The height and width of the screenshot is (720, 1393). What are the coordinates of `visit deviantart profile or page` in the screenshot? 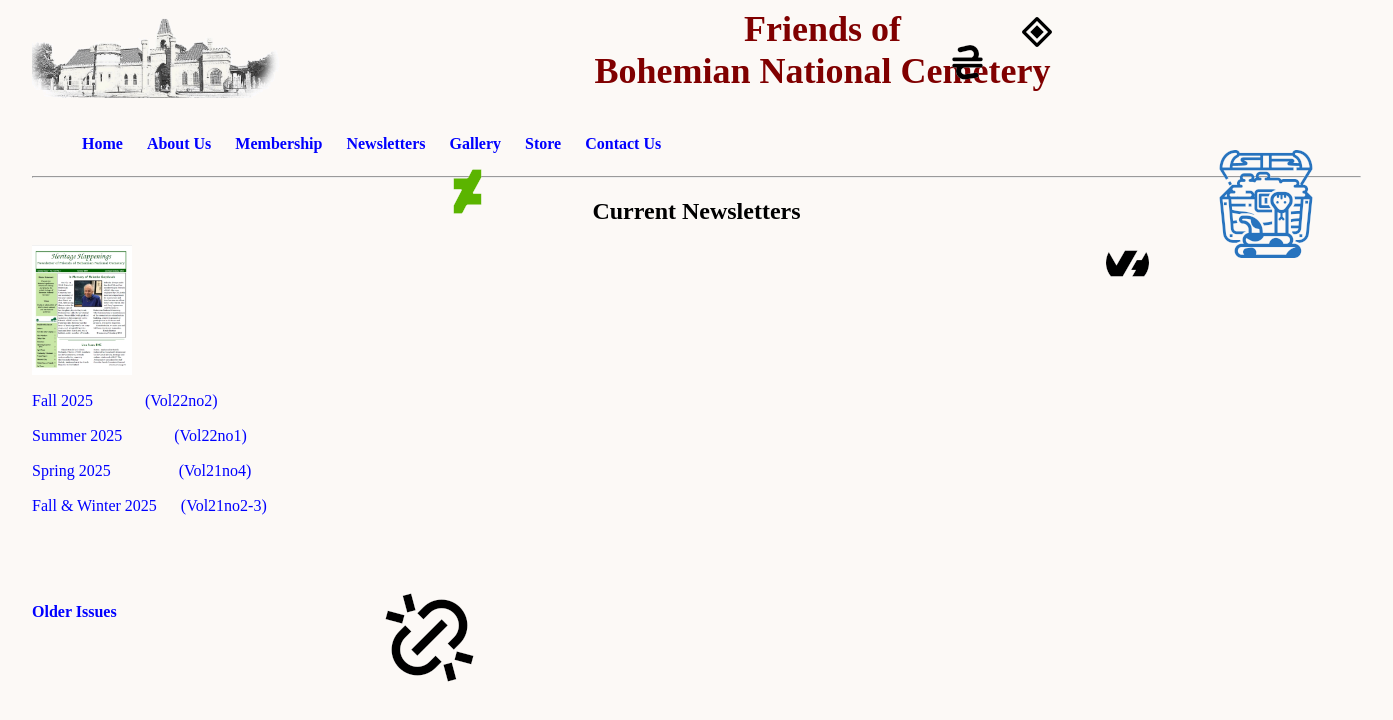 It's located at (467, 191).